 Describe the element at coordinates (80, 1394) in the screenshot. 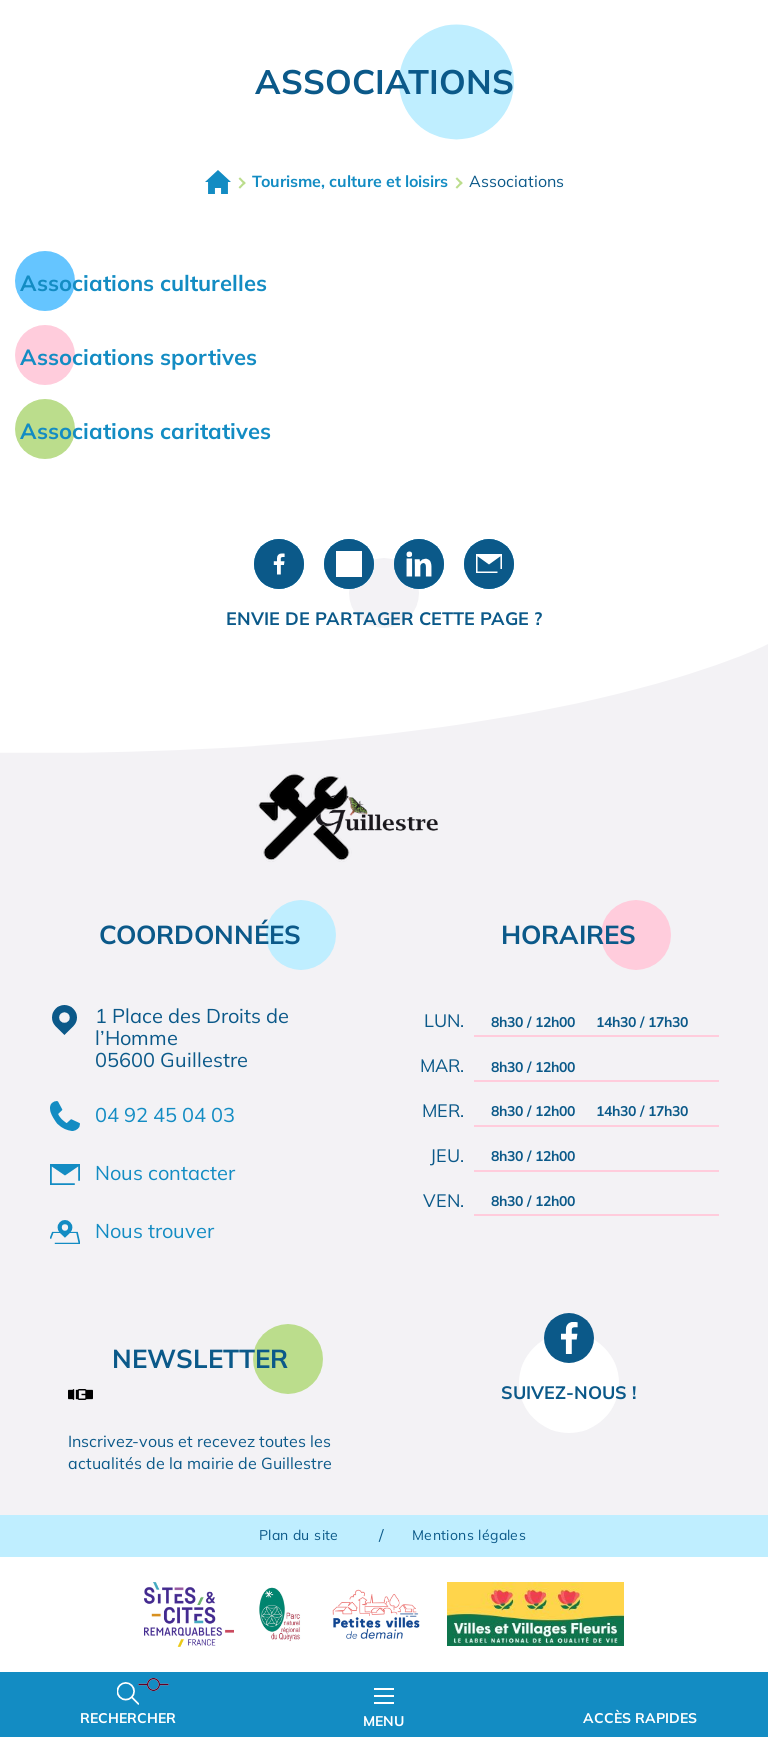

I see `access clothing or accessories settings` at that location.